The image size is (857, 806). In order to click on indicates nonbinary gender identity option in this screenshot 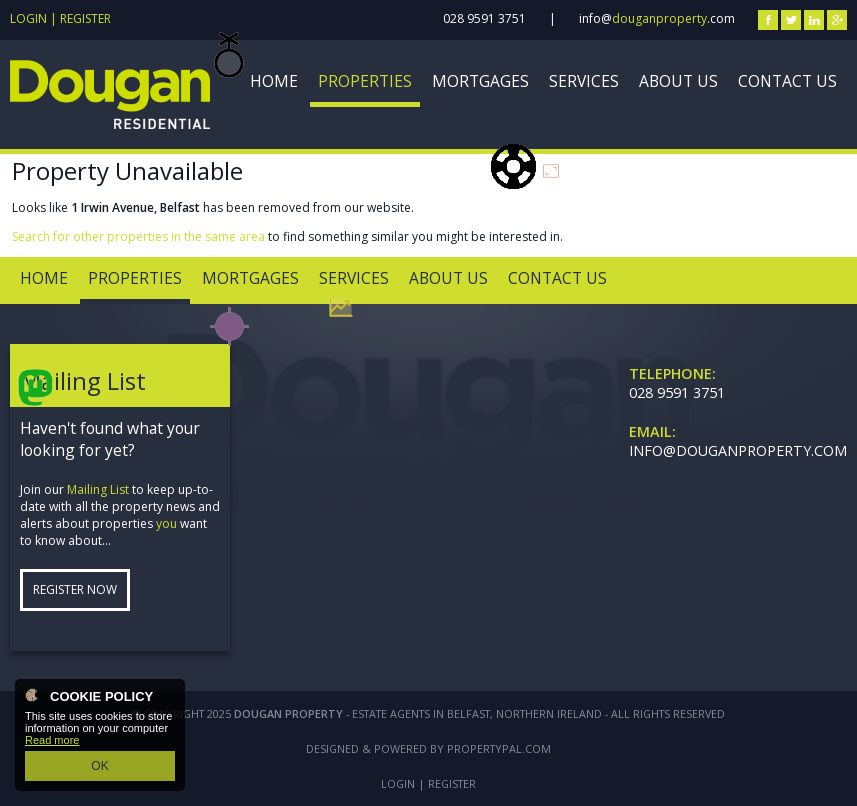, I will do `click(229, 55)`.